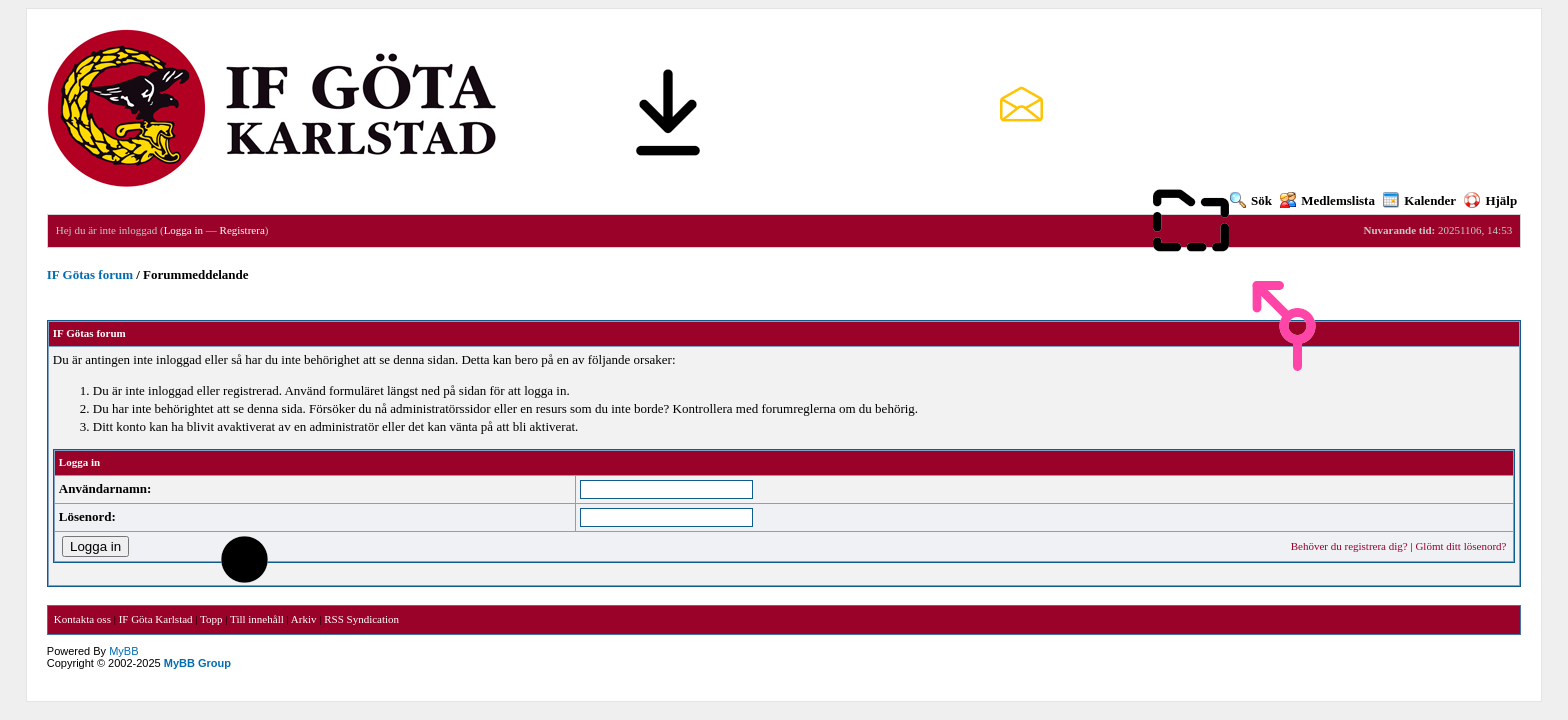  I want to click on view read messages, so click(1021, 105).